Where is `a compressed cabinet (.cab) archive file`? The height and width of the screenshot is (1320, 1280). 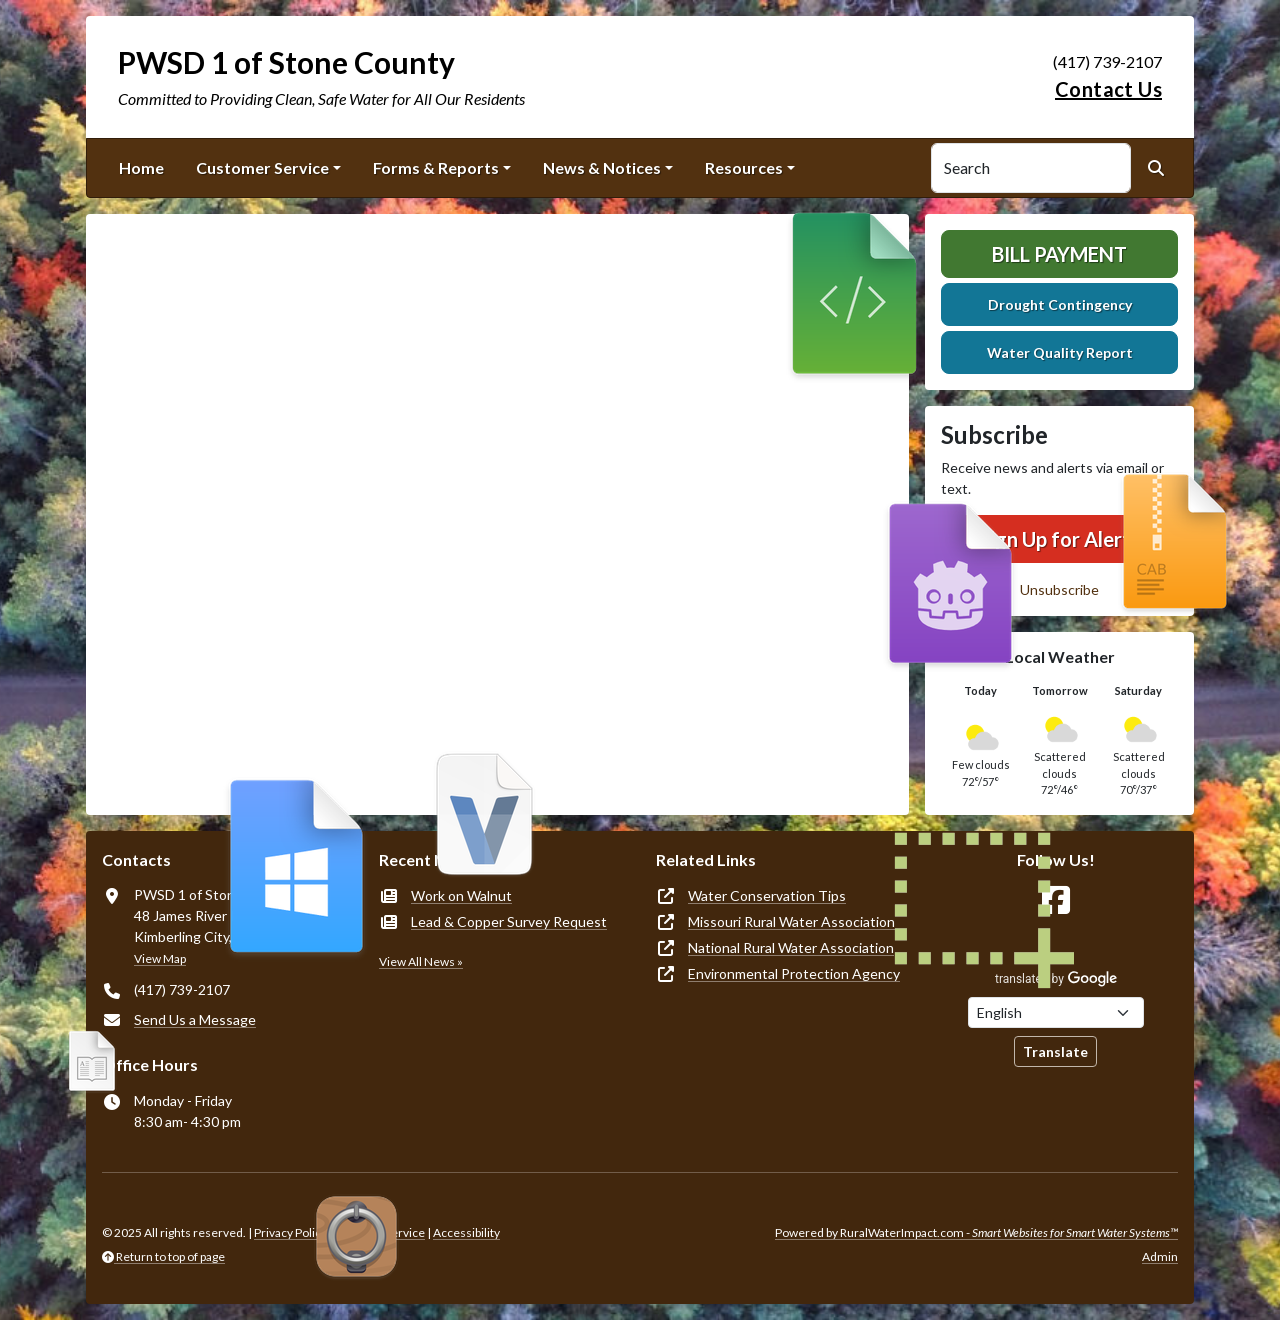
a compressed cabinet (.cab) archive file is located at coordinates (1175, 544).